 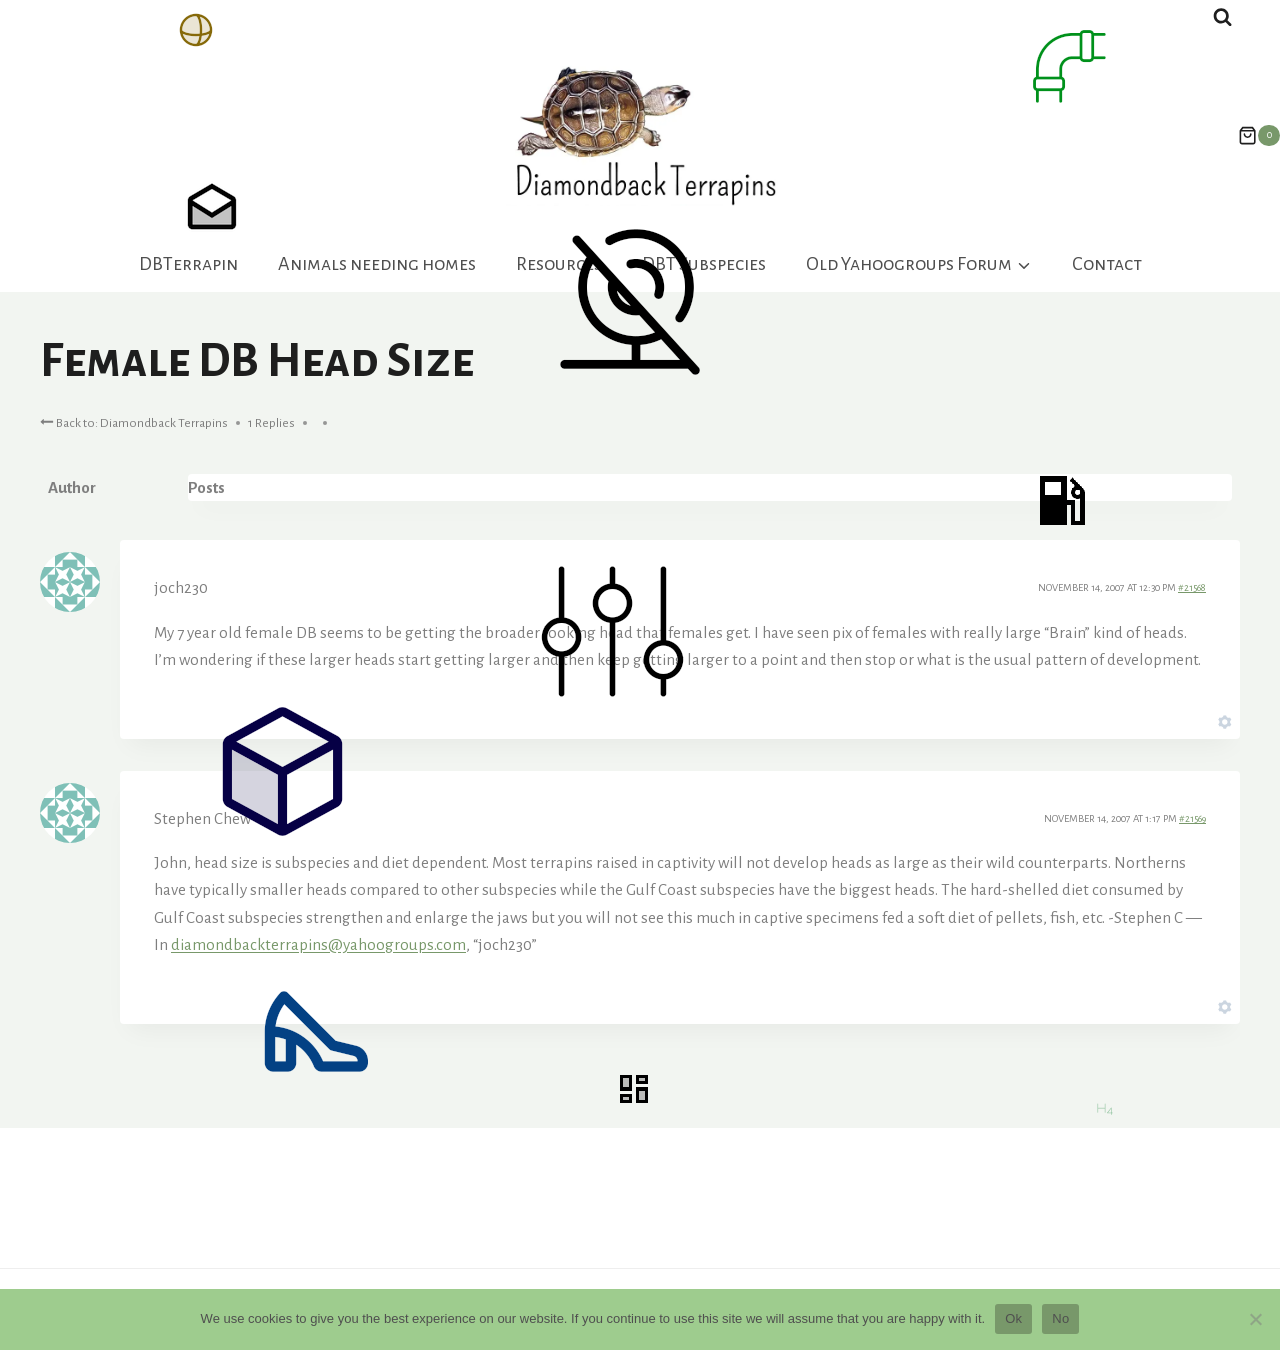 I want to click on view 3D model or object, so click(x=282, y=771).